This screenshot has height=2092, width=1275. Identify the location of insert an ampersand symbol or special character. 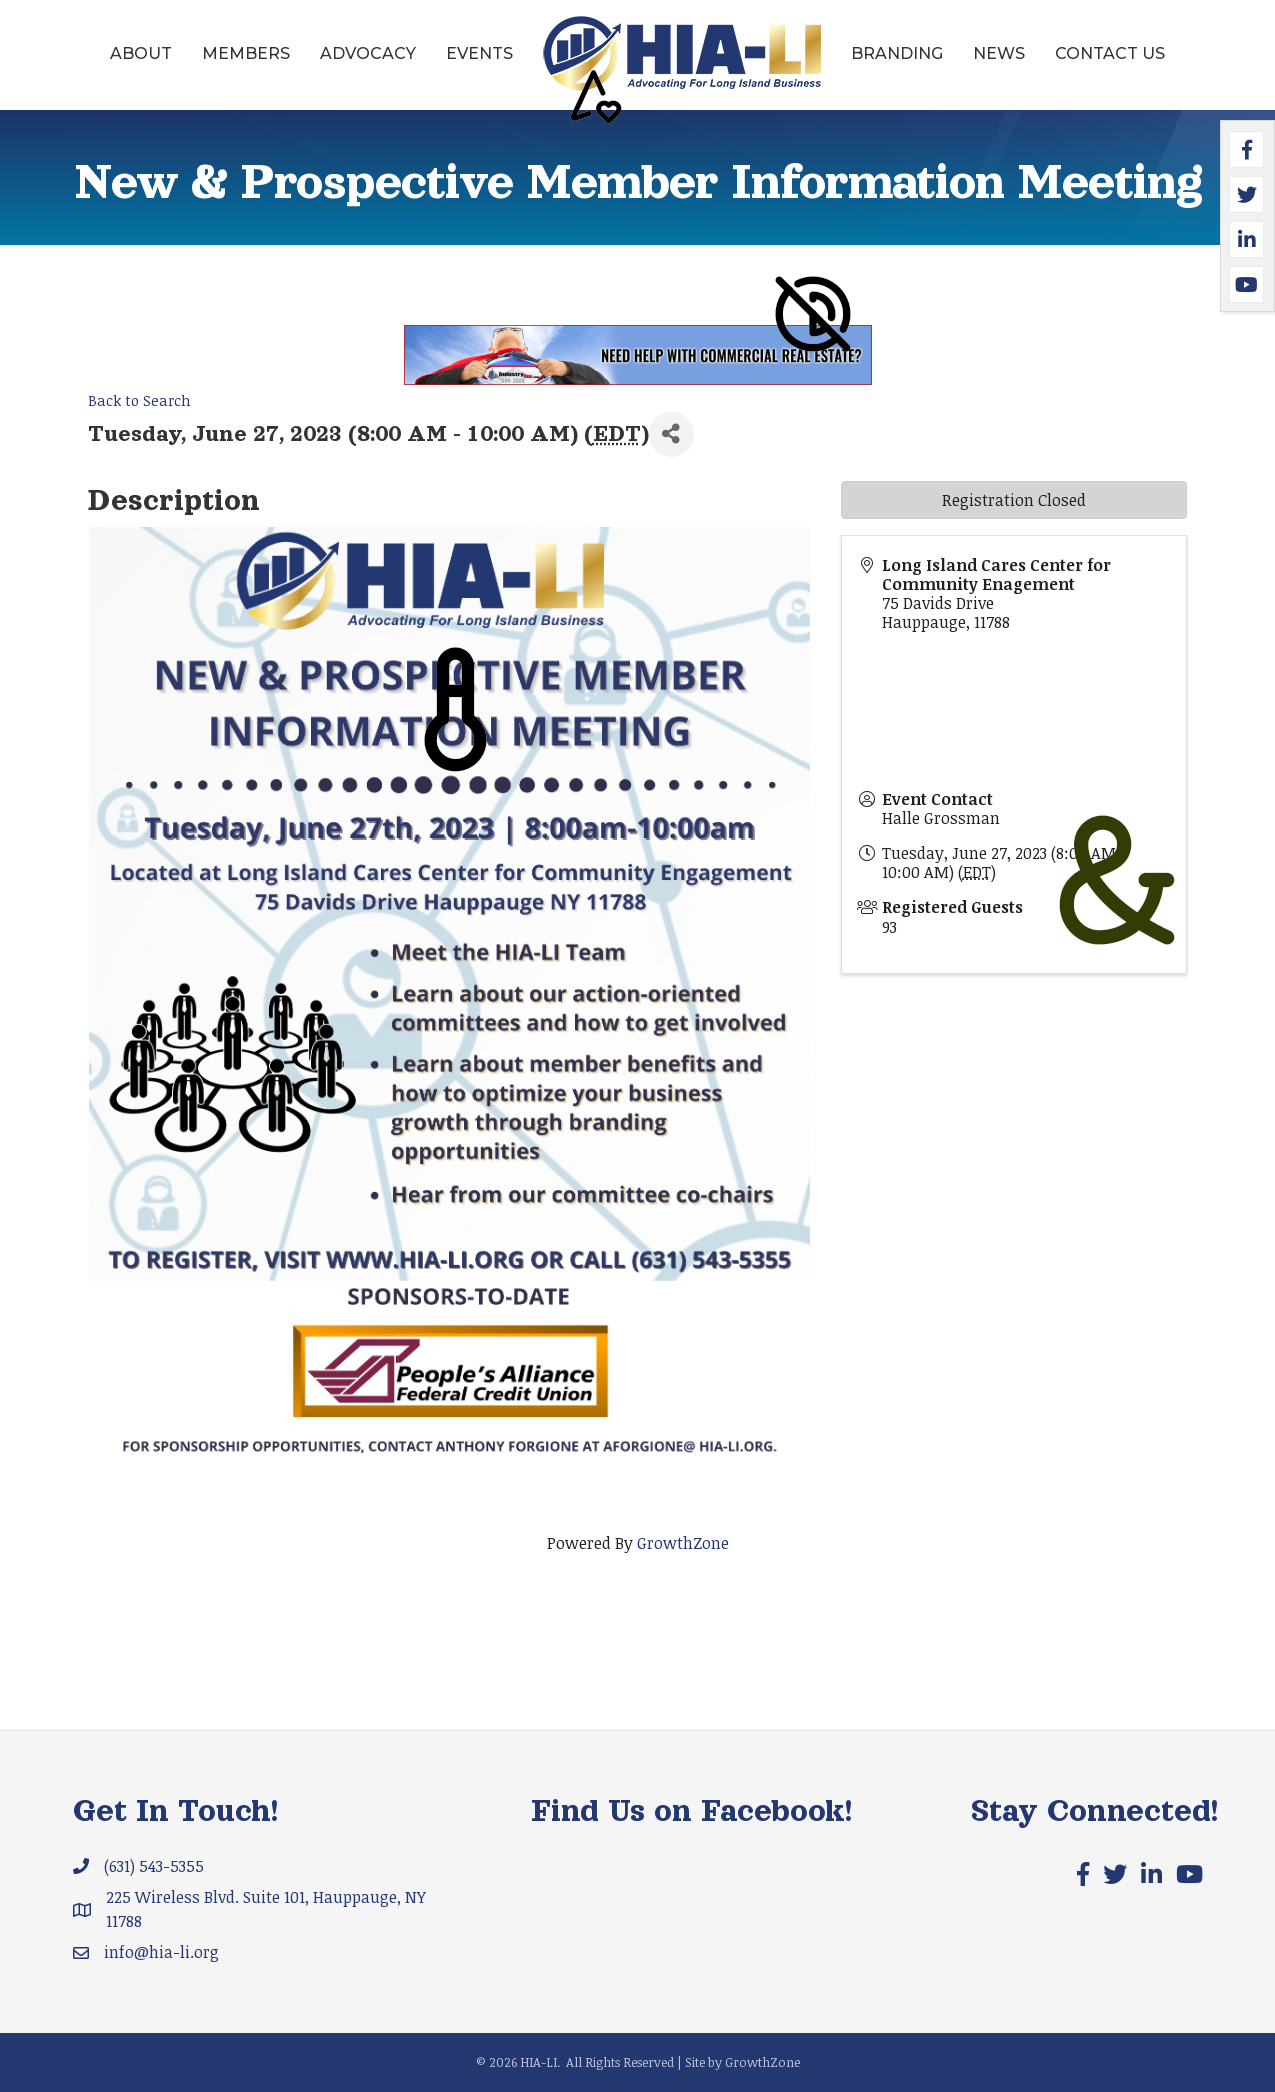
(1117, 880).